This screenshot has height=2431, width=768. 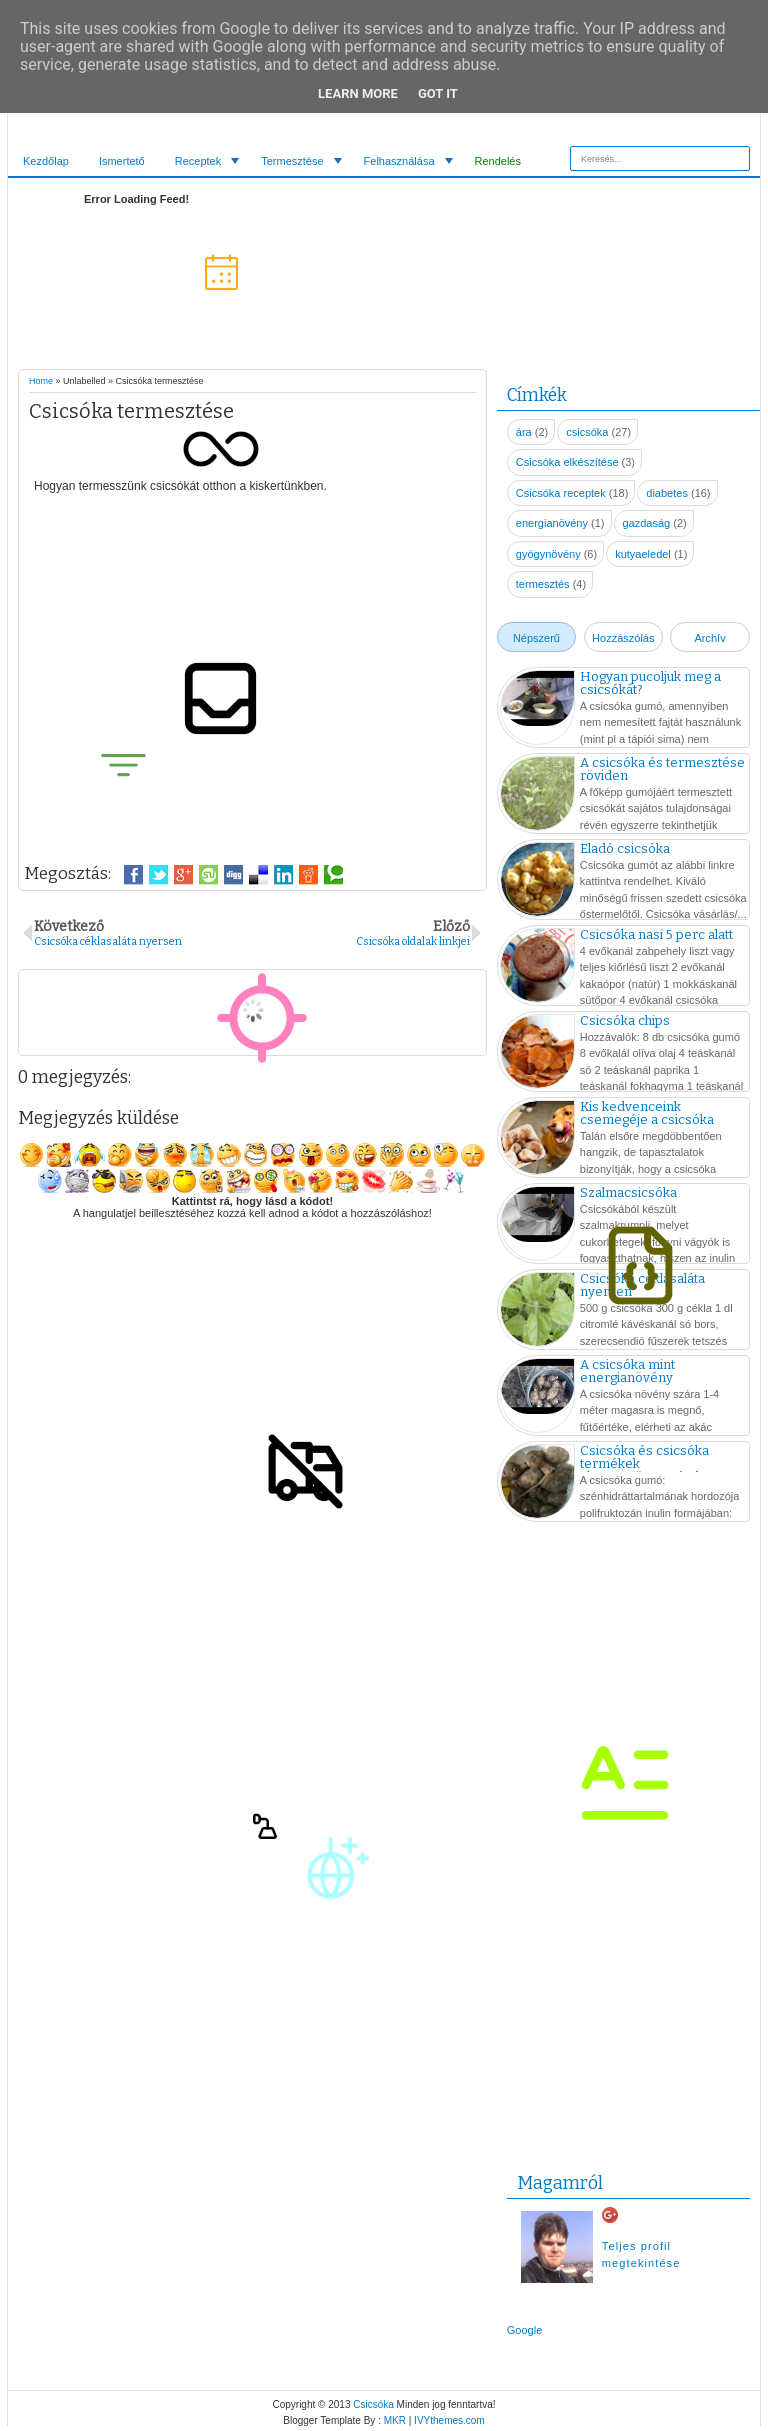 What do you see at coordinates (220, 698) in the screenshot?
I see `view your inbox messages` at bounding box center [220, 698].